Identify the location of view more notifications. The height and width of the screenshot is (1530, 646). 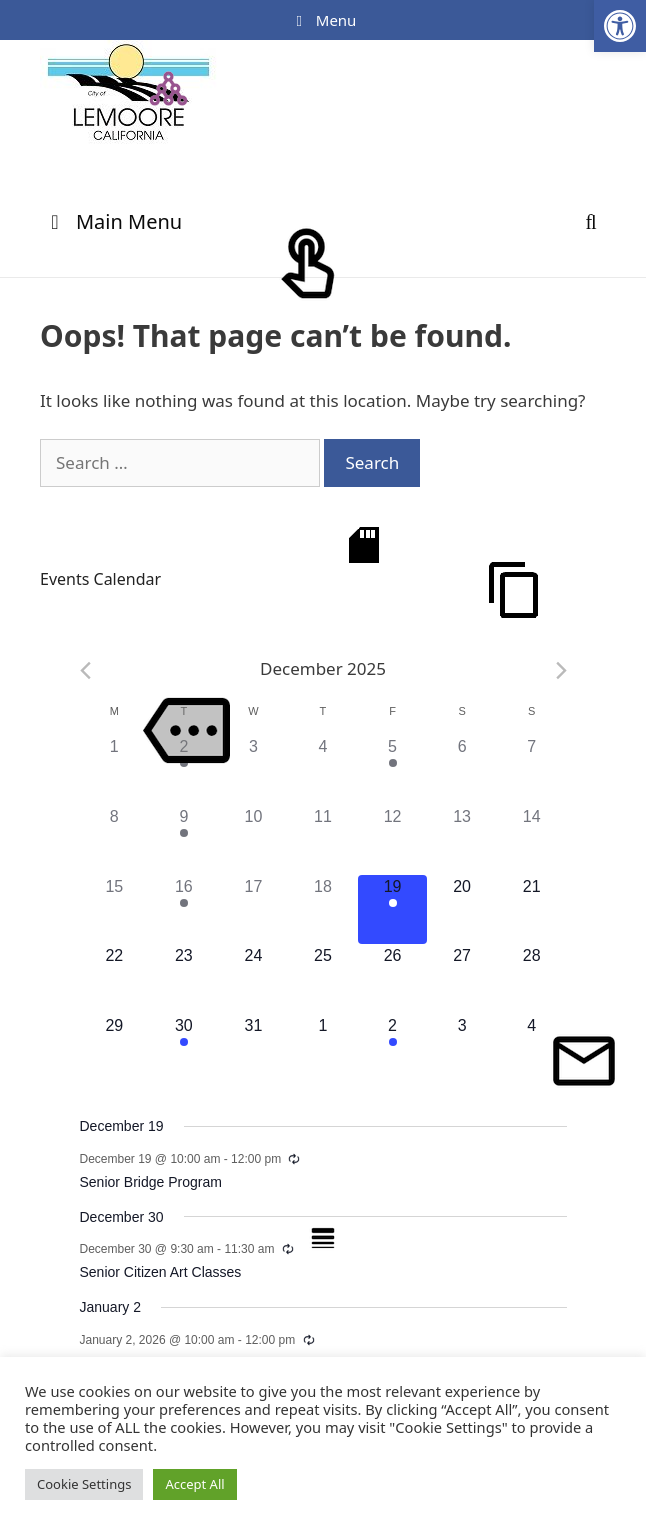
(186, 730).